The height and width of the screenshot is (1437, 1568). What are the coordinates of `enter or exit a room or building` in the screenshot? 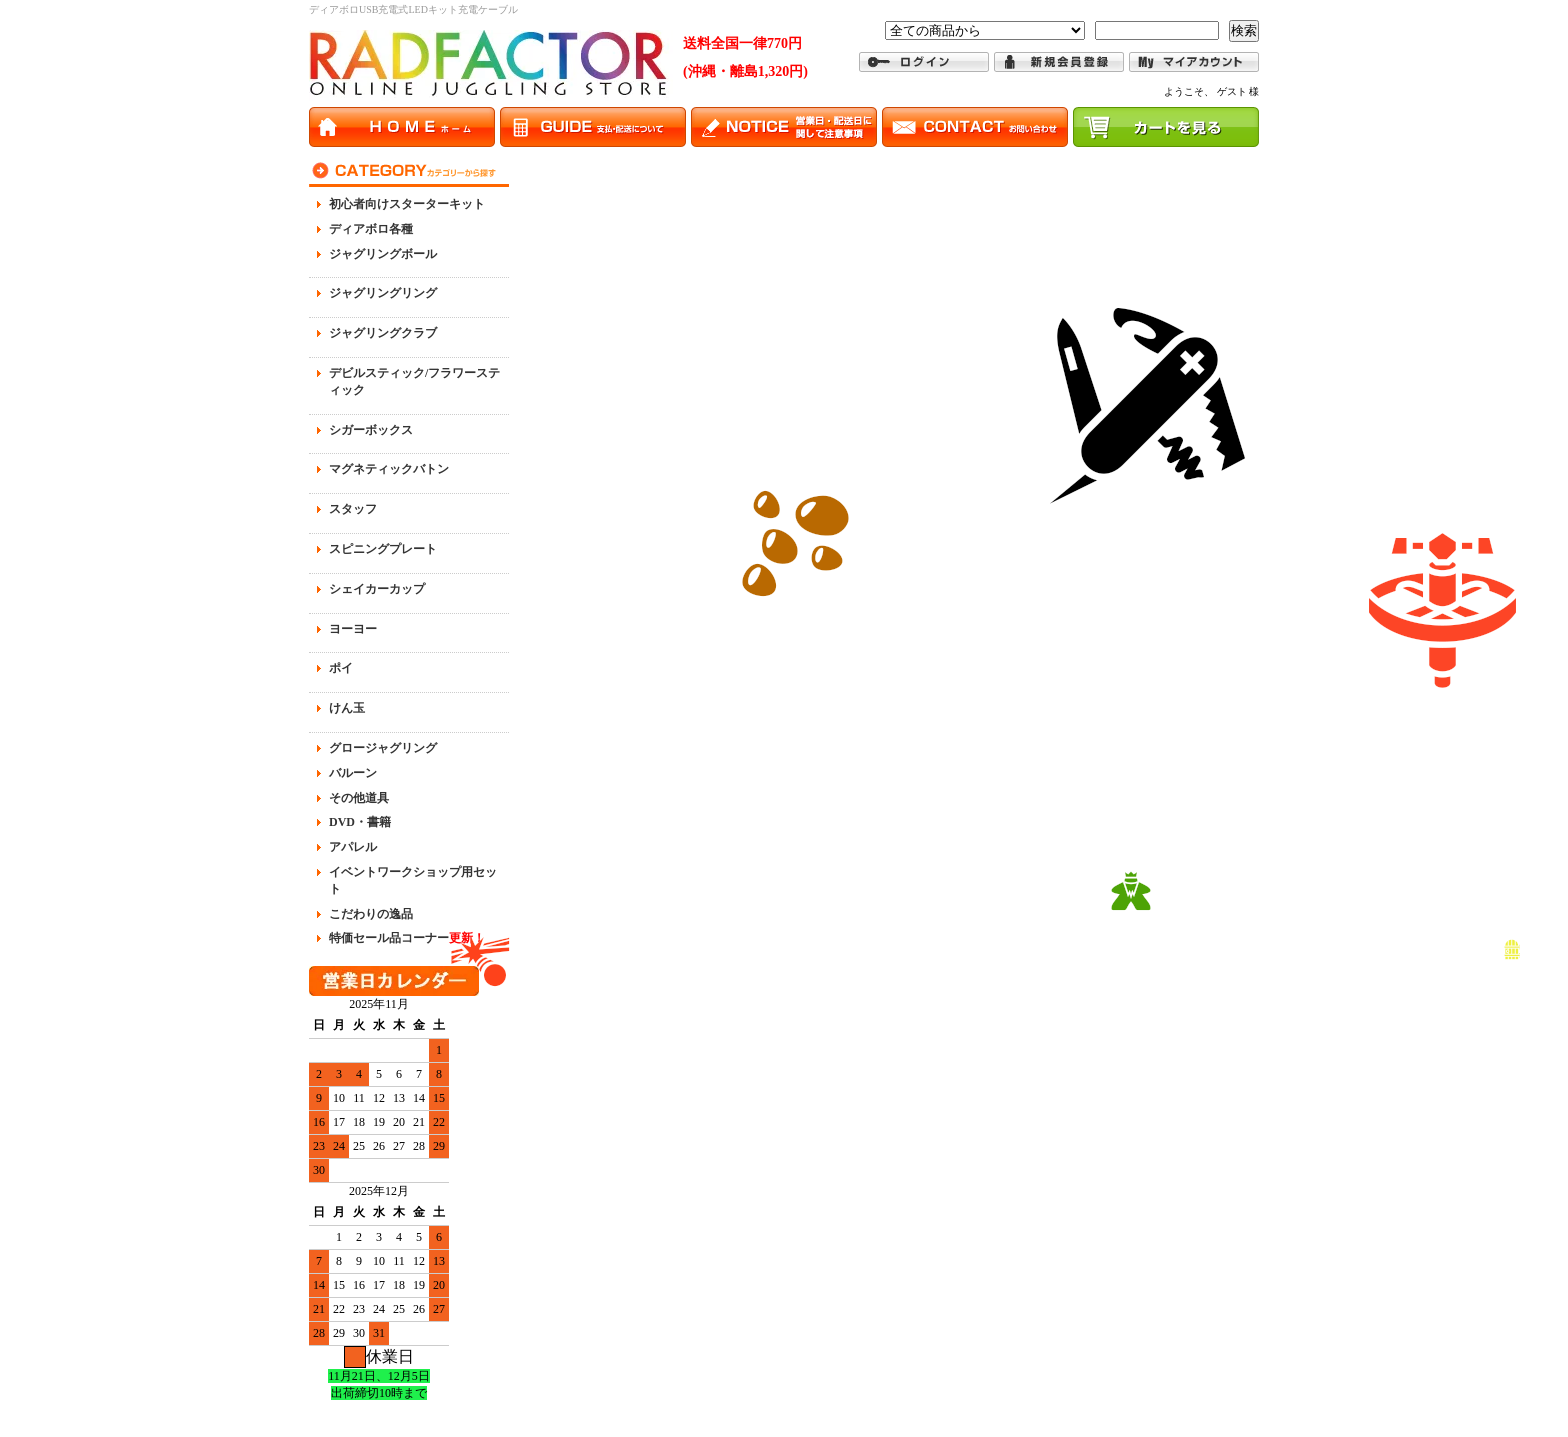 It's located at (1511, 949).